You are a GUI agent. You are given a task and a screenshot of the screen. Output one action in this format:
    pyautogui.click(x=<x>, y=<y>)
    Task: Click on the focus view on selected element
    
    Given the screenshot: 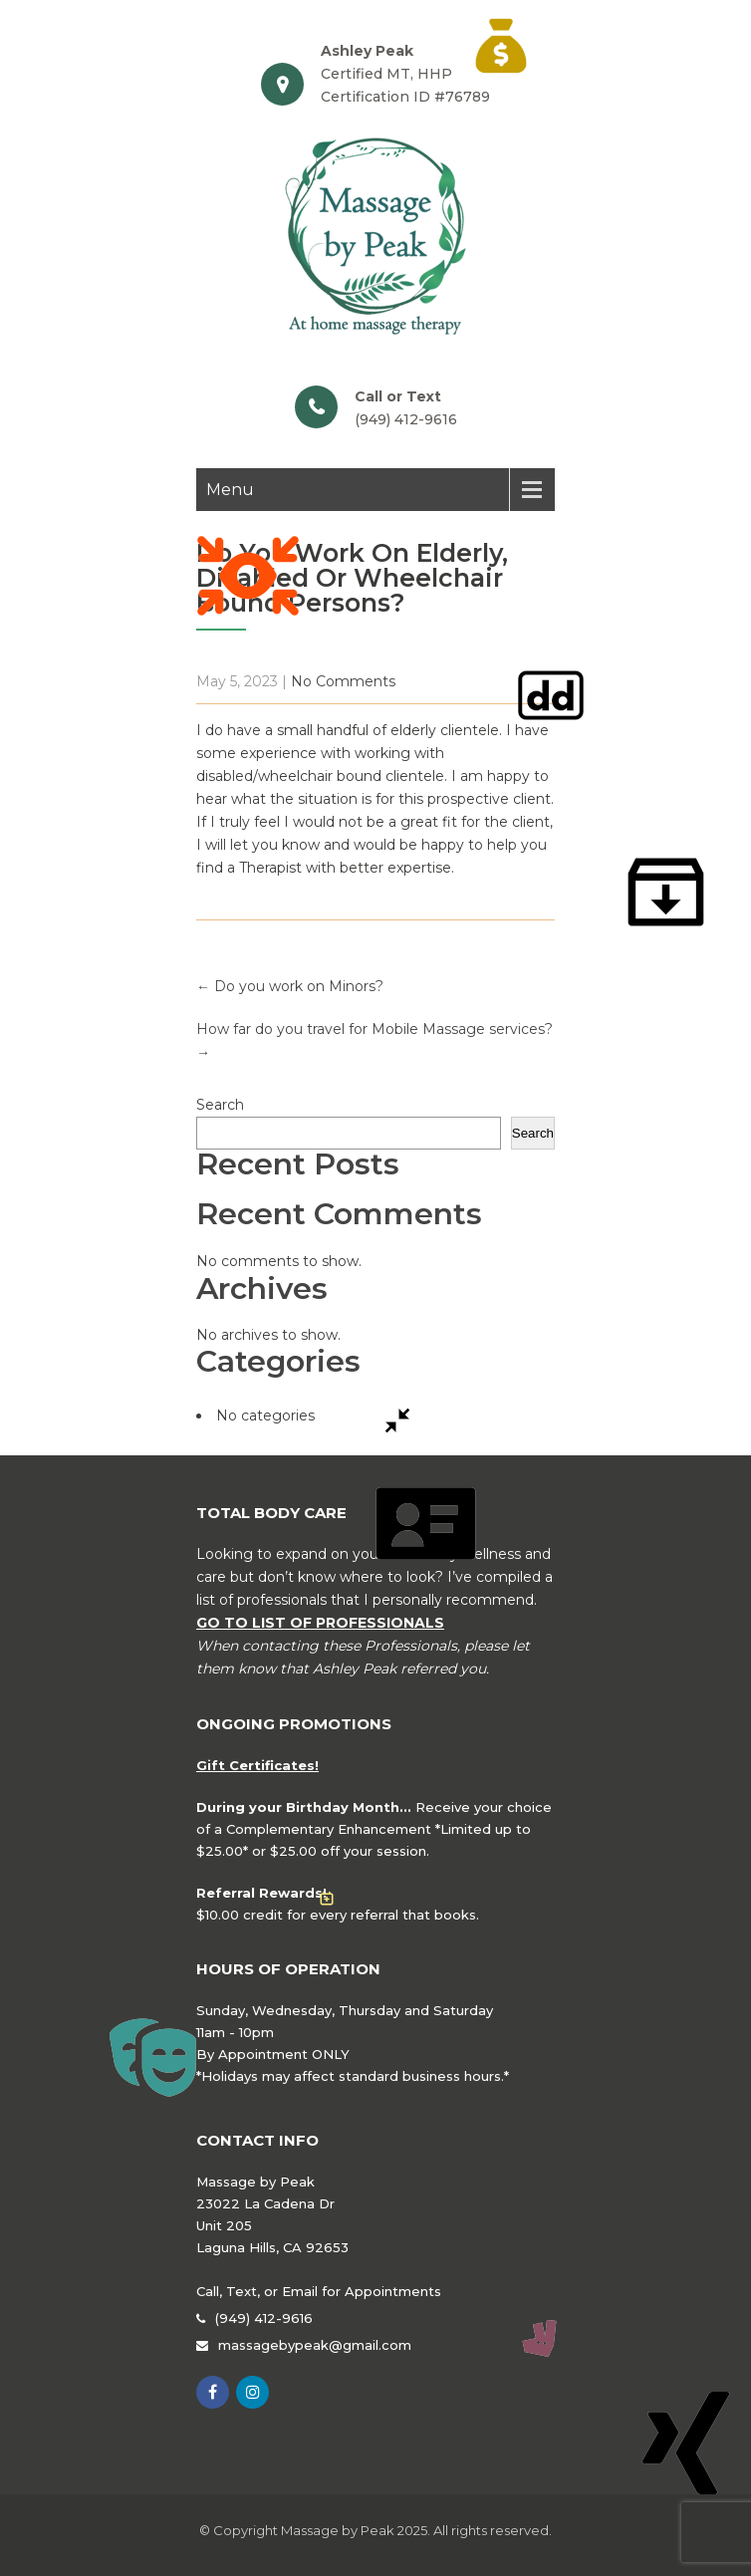 What is the action you would take?
    pyautogui.click(x=248, y=576)
    